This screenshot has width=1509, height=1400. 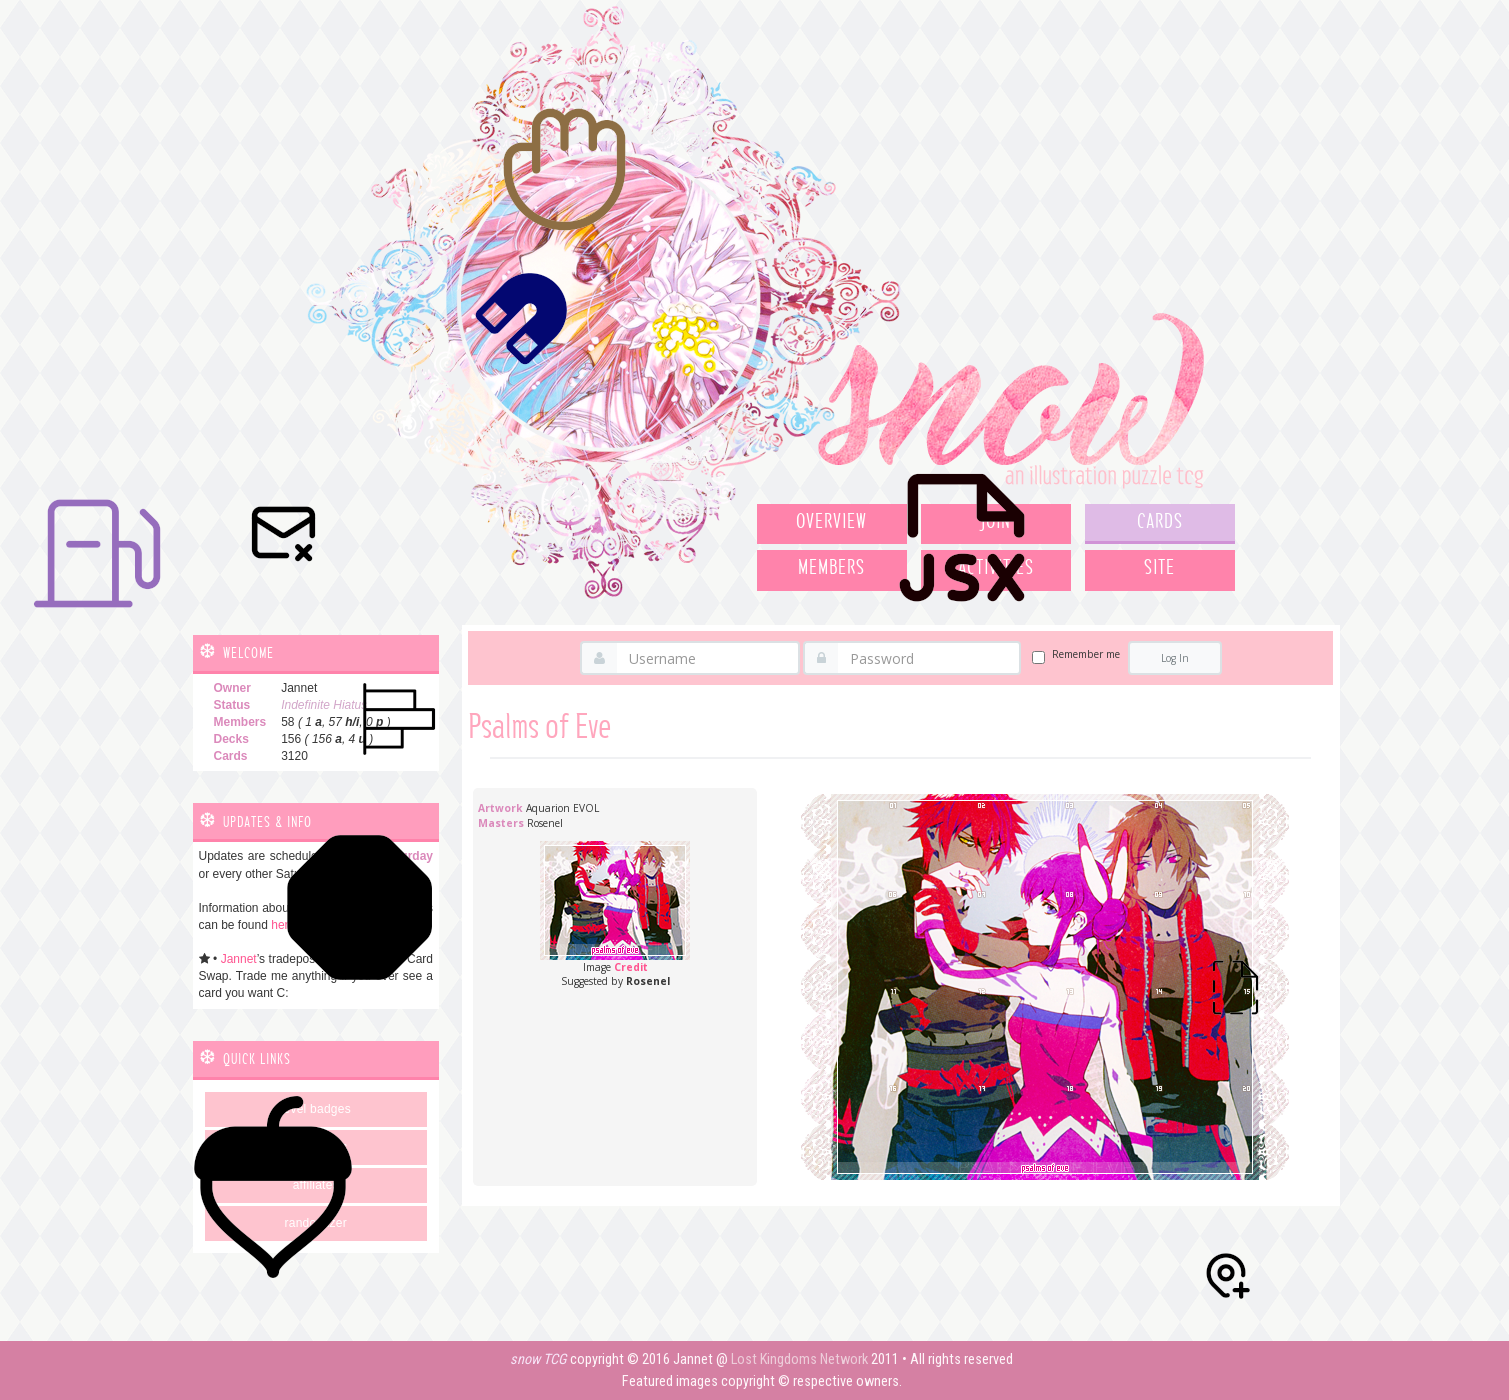 I want to click on upload or select a file, so click(x=1235, y=987).